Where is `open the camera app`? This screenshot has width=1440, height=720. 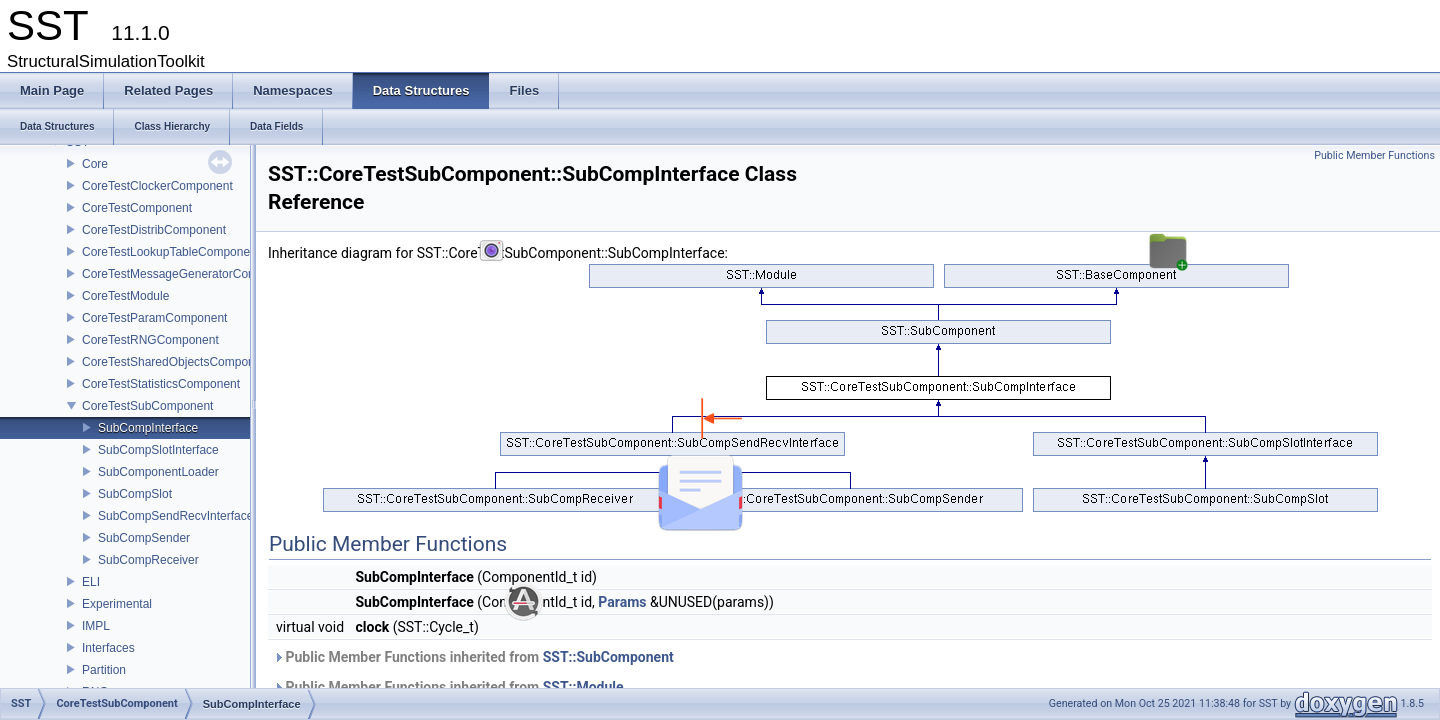 open the camera app is located at coordinates (491, 250).